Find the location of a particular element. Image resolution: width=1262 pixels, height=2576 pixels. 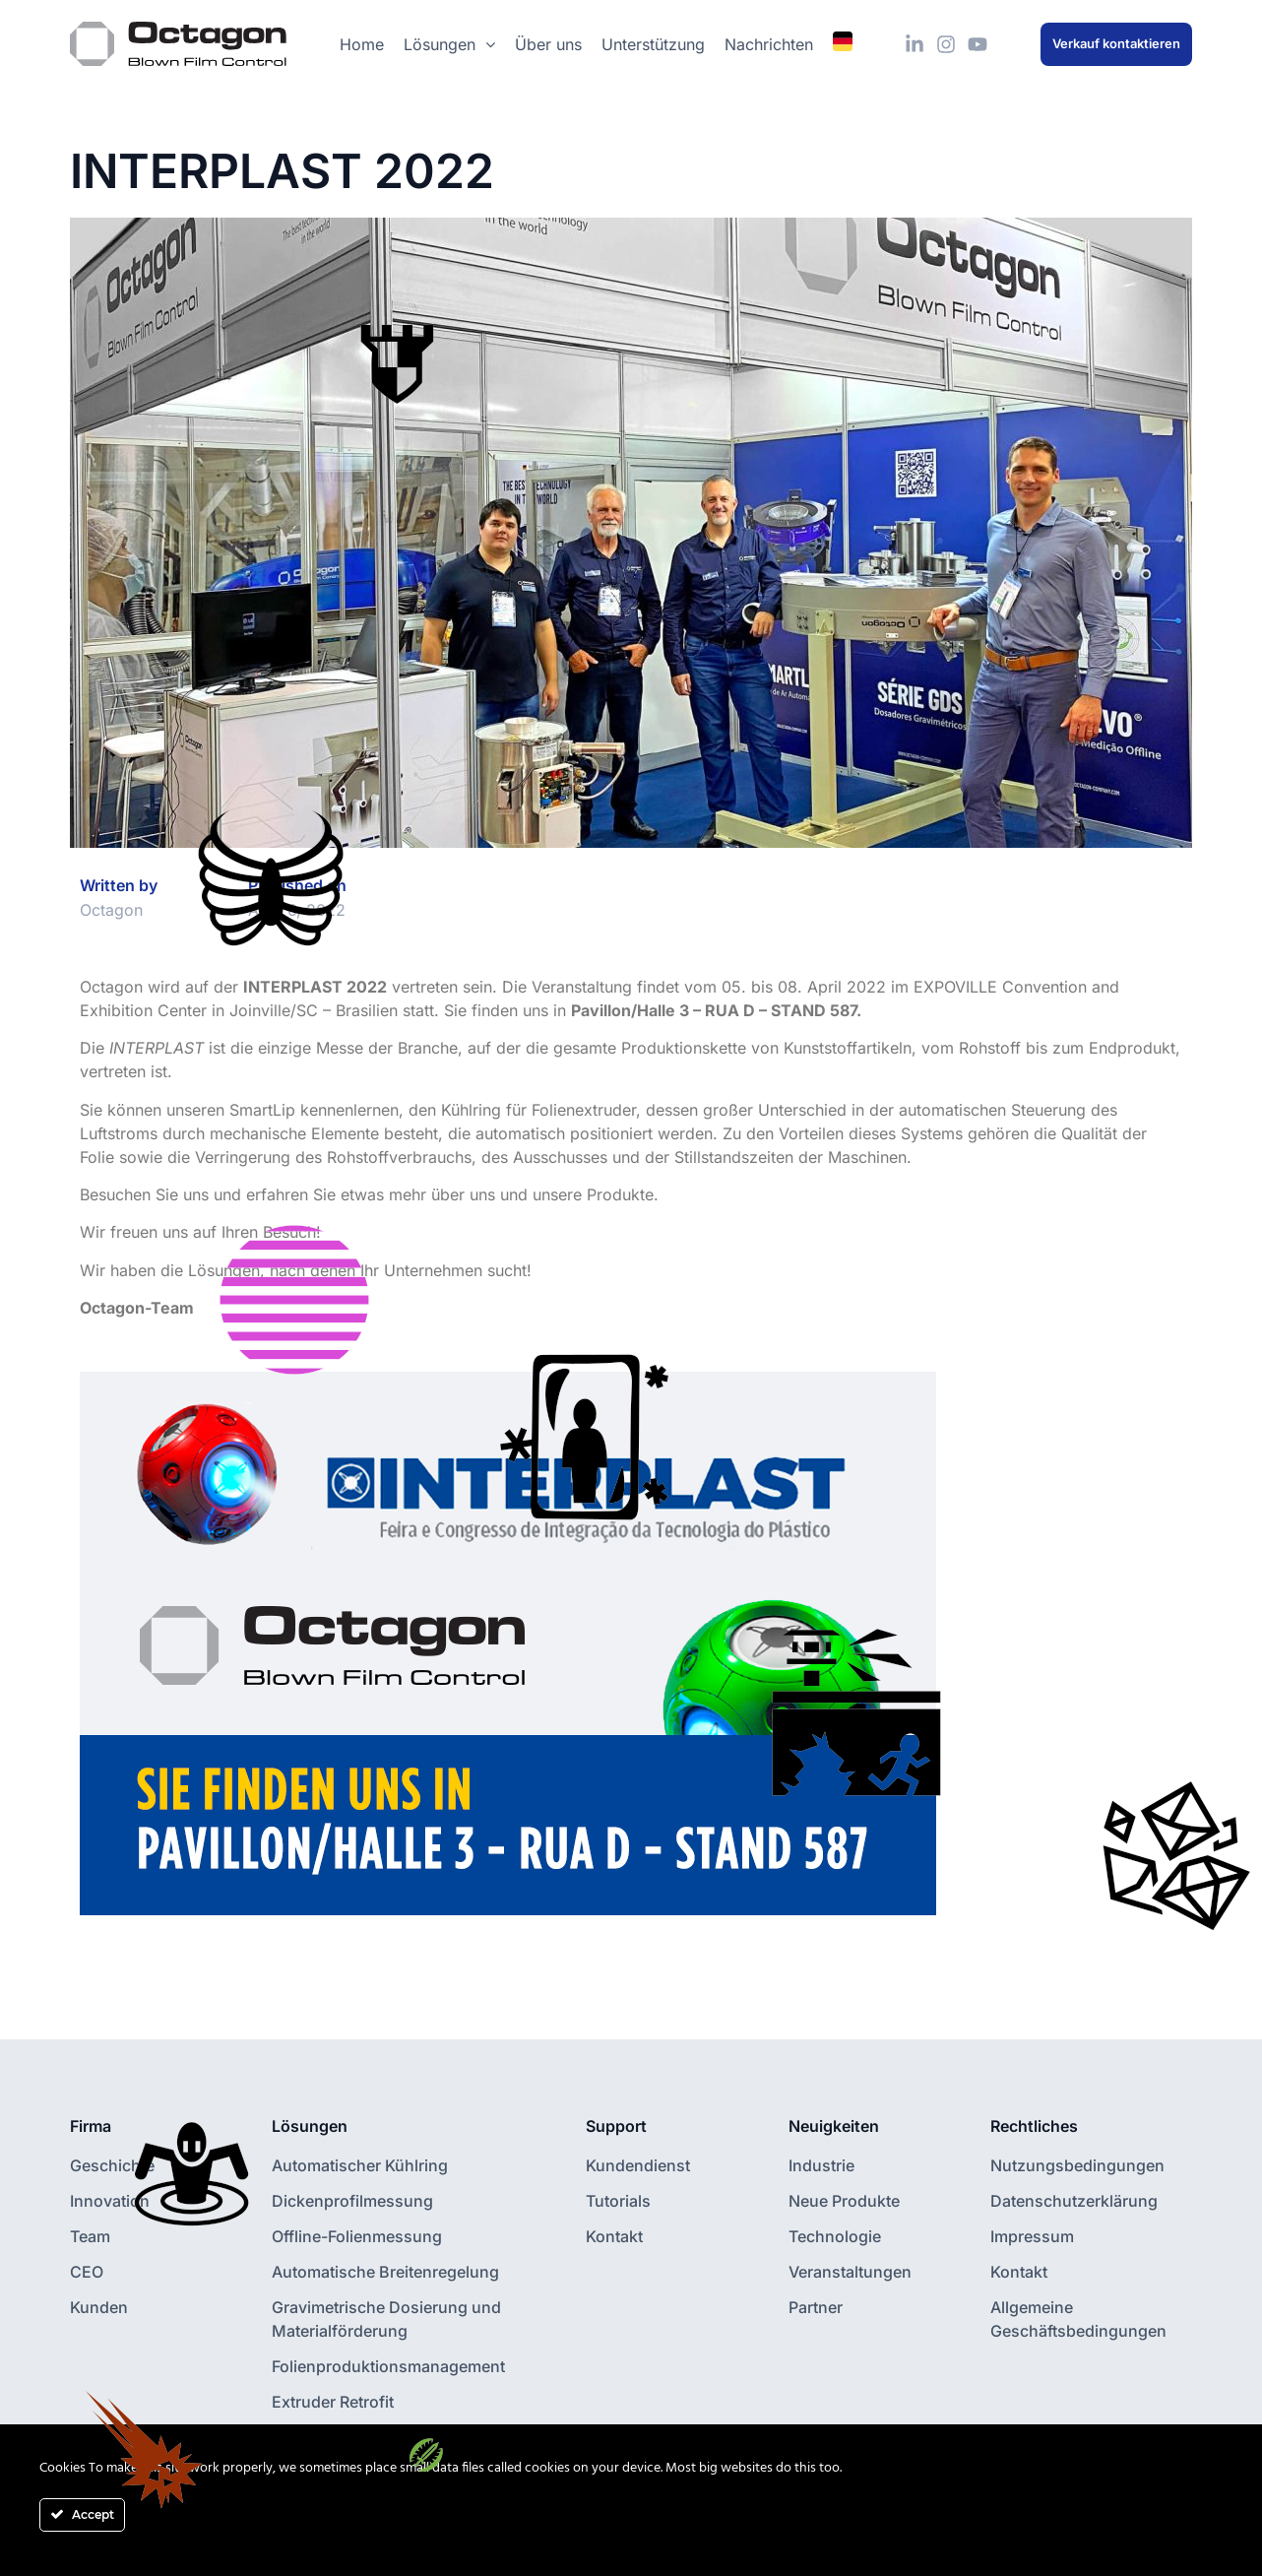

attack or combat action button is located at coordinates (426, 2455).